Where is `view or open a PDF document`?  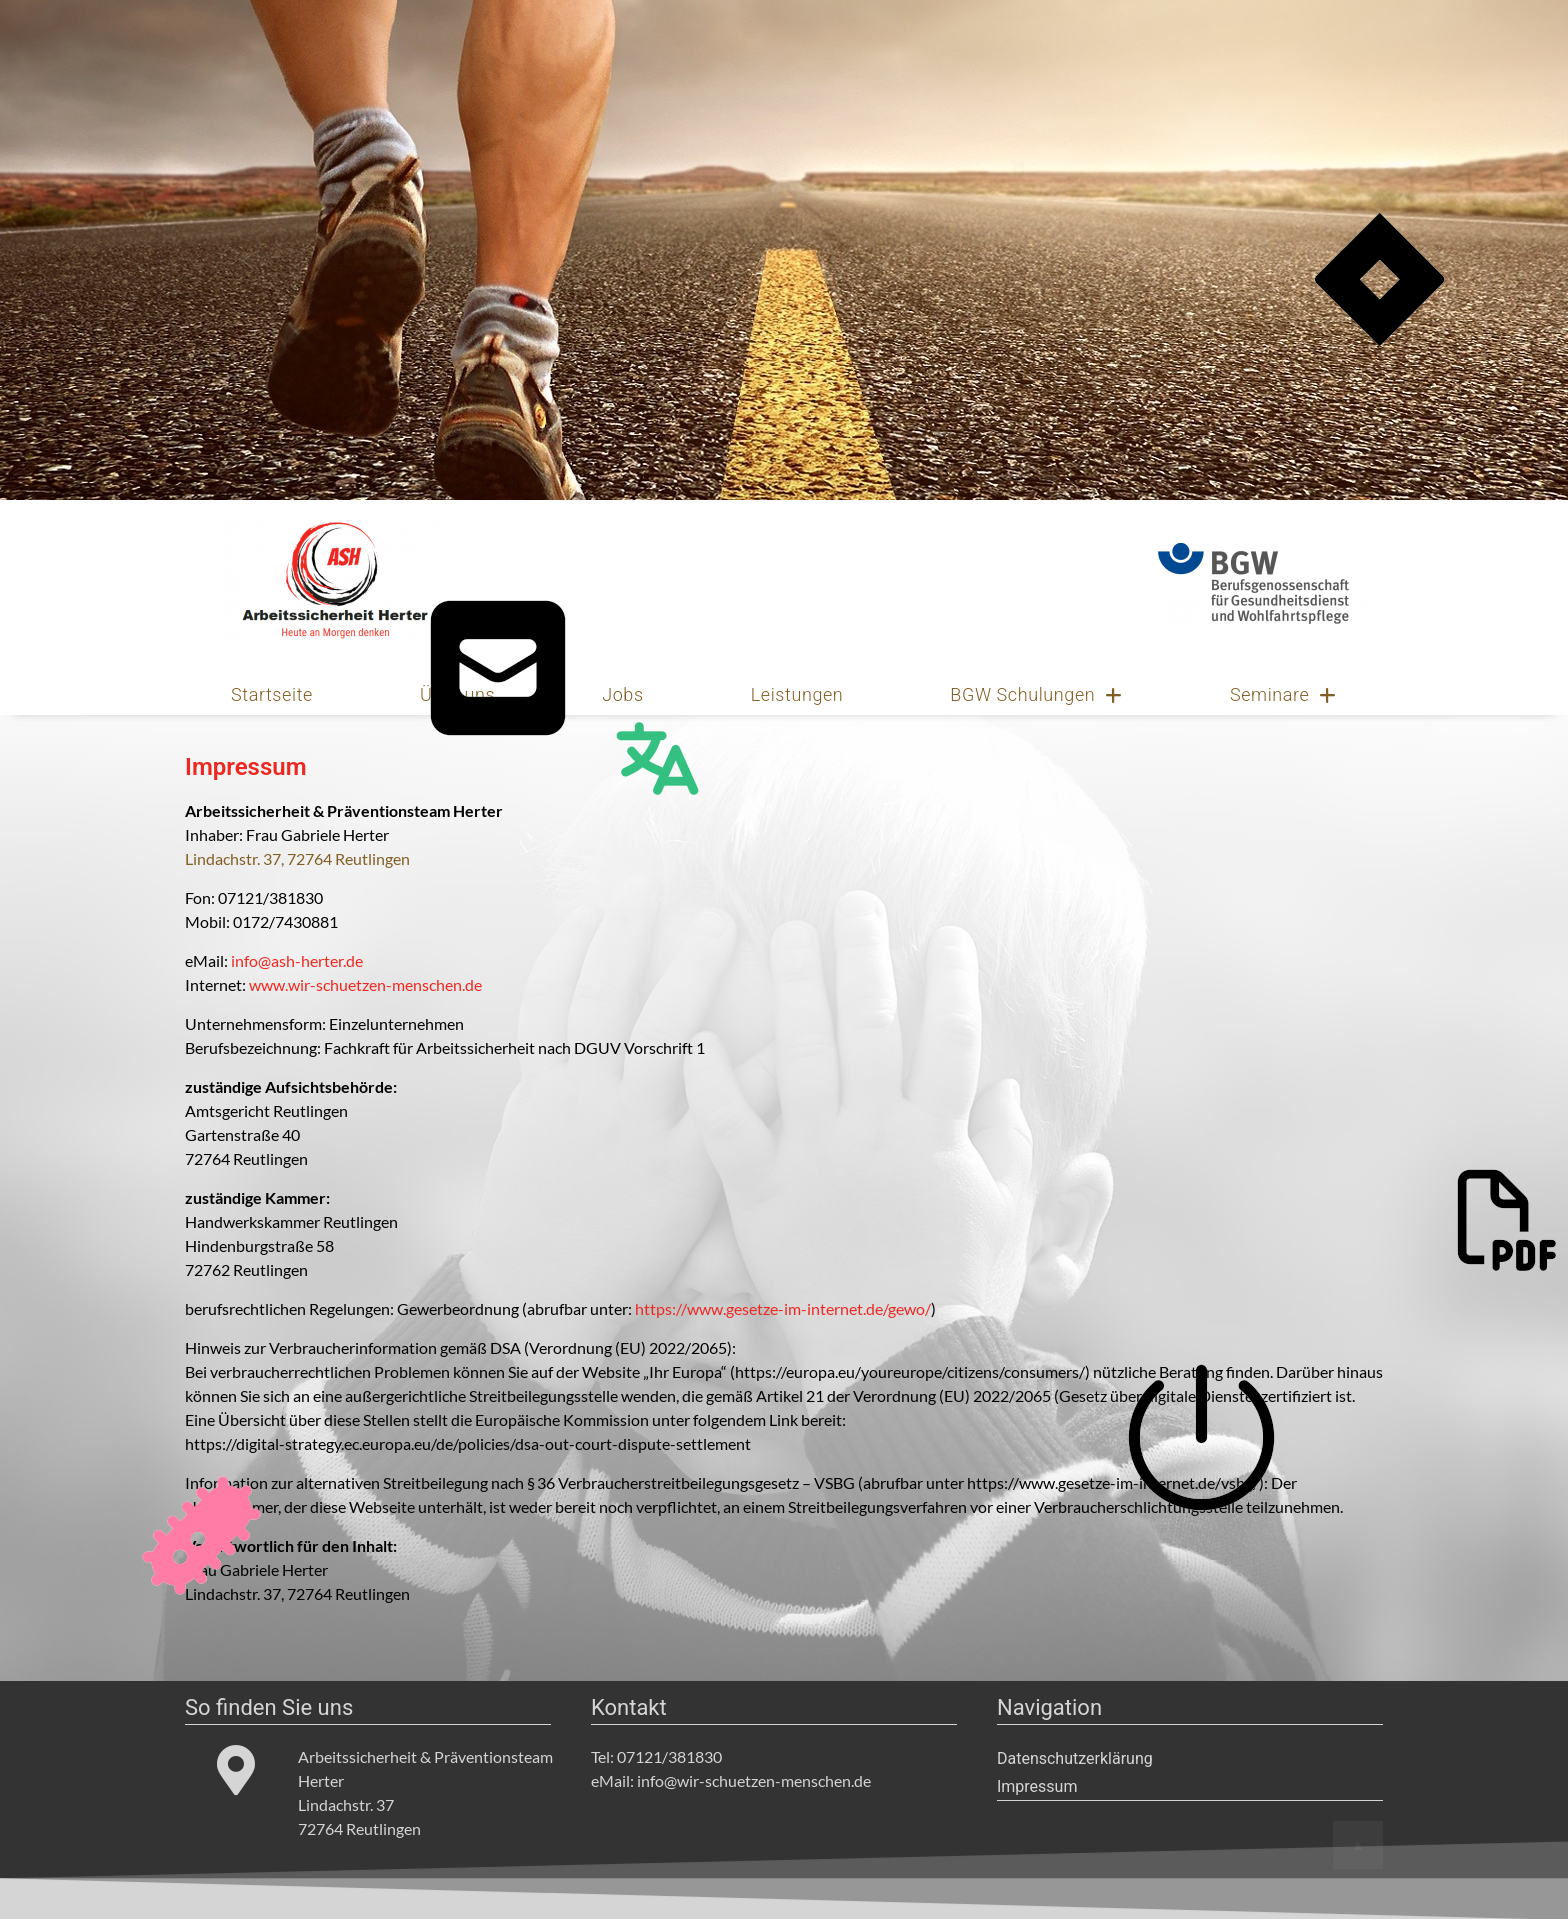 view or open a PDF document is located at coordinates (1505, 1217).